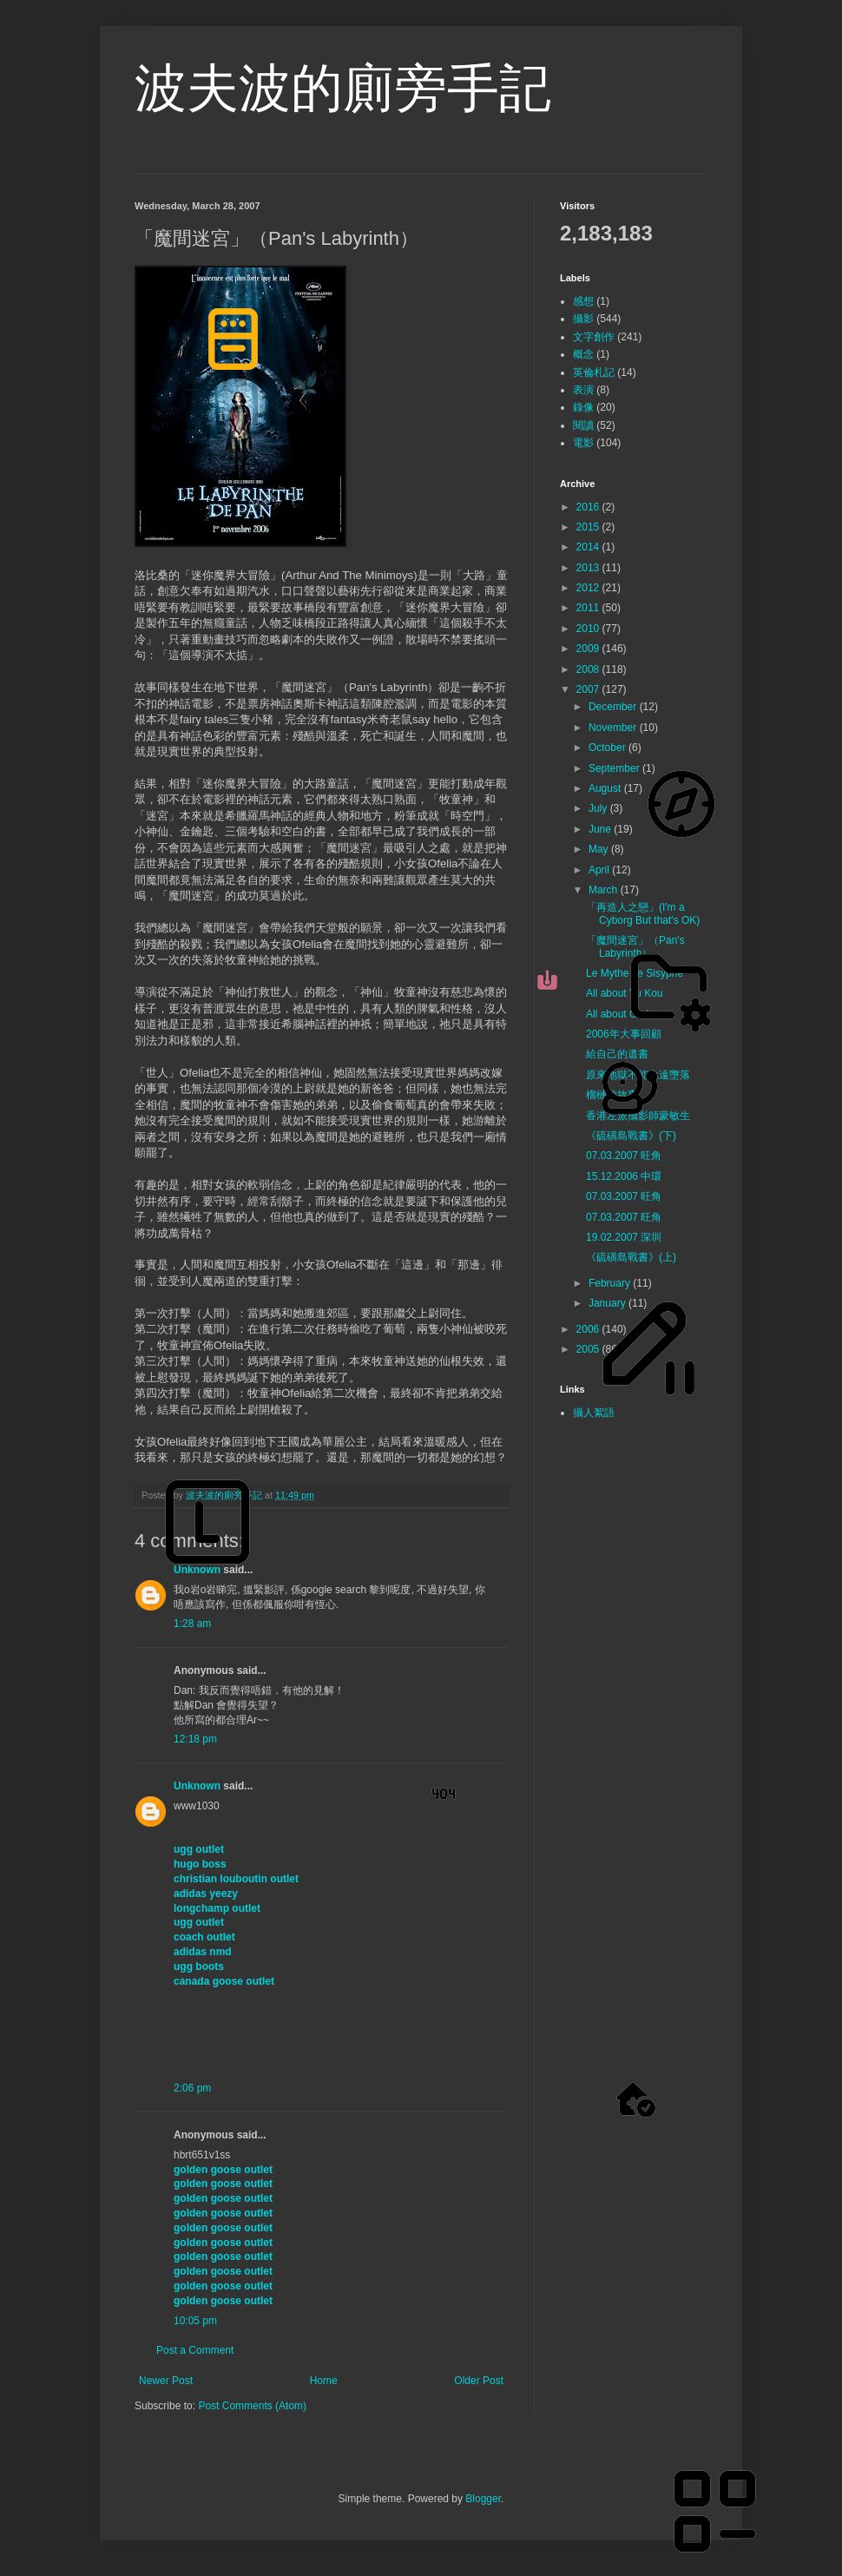 Image resolution: width=842 pixels, height=2576 pixels. What do you see at coordinates (547, 979) in the screenshot?
I see `access bore hole or well monitoring data` at bounding box center [547, 979].